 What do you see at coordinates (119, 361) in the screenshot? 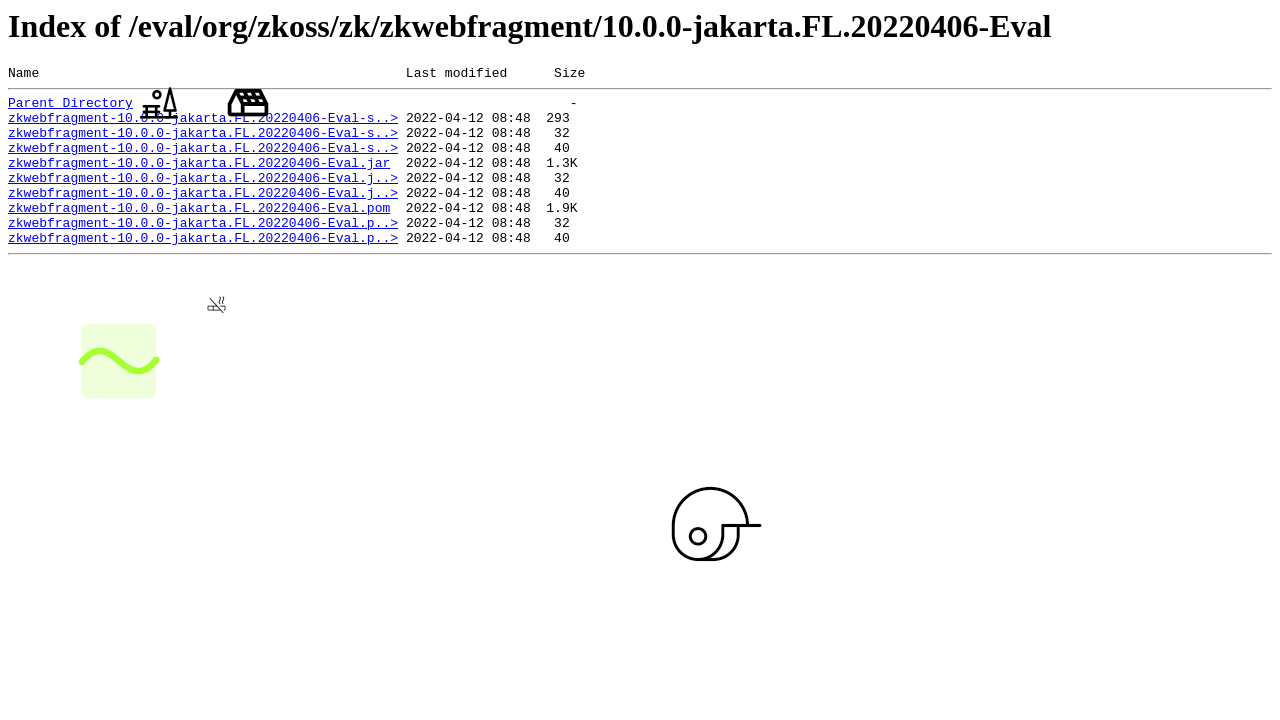
I see `indicates approximate or similar value` at bounding box center [119, 361].